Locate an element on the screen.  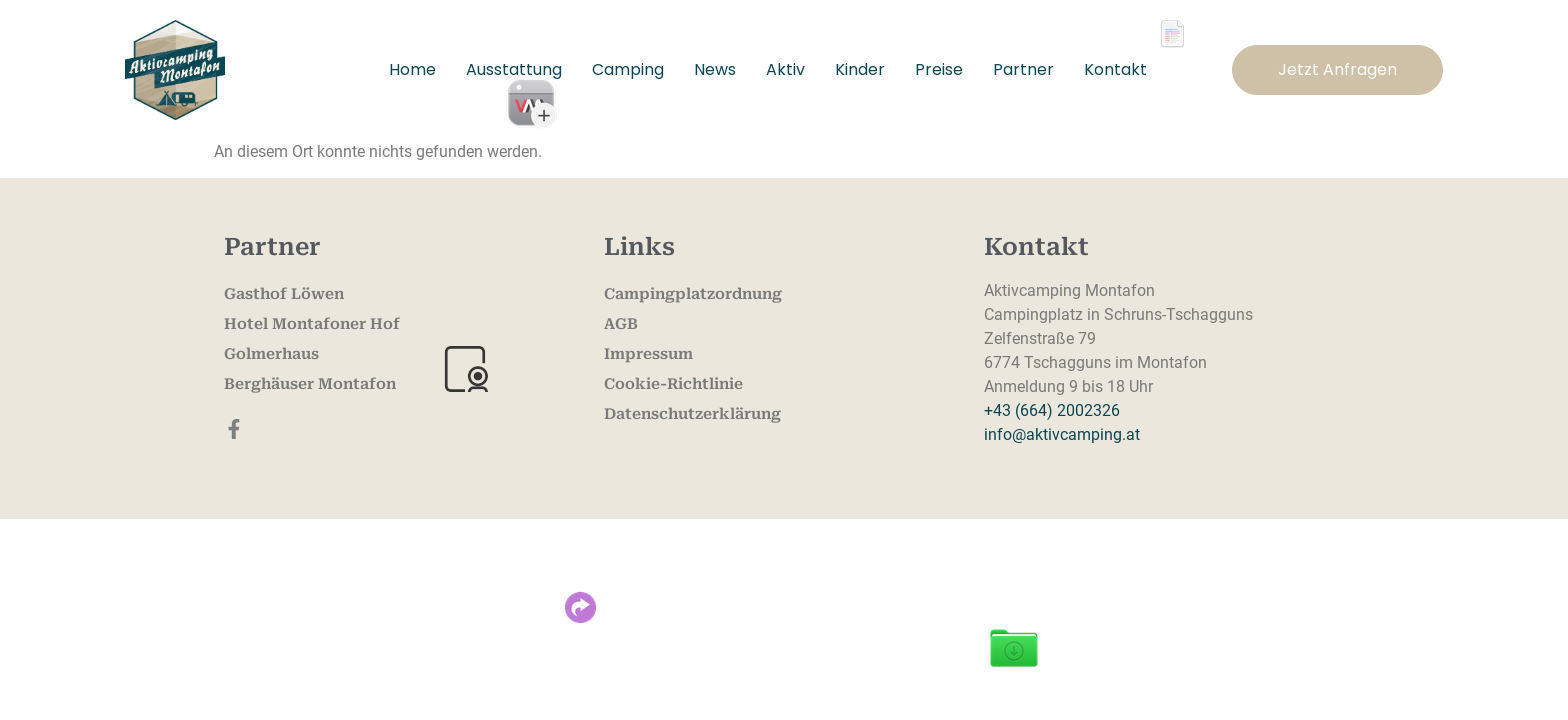
create a new virtual machine is located at coordinates (531, 103).